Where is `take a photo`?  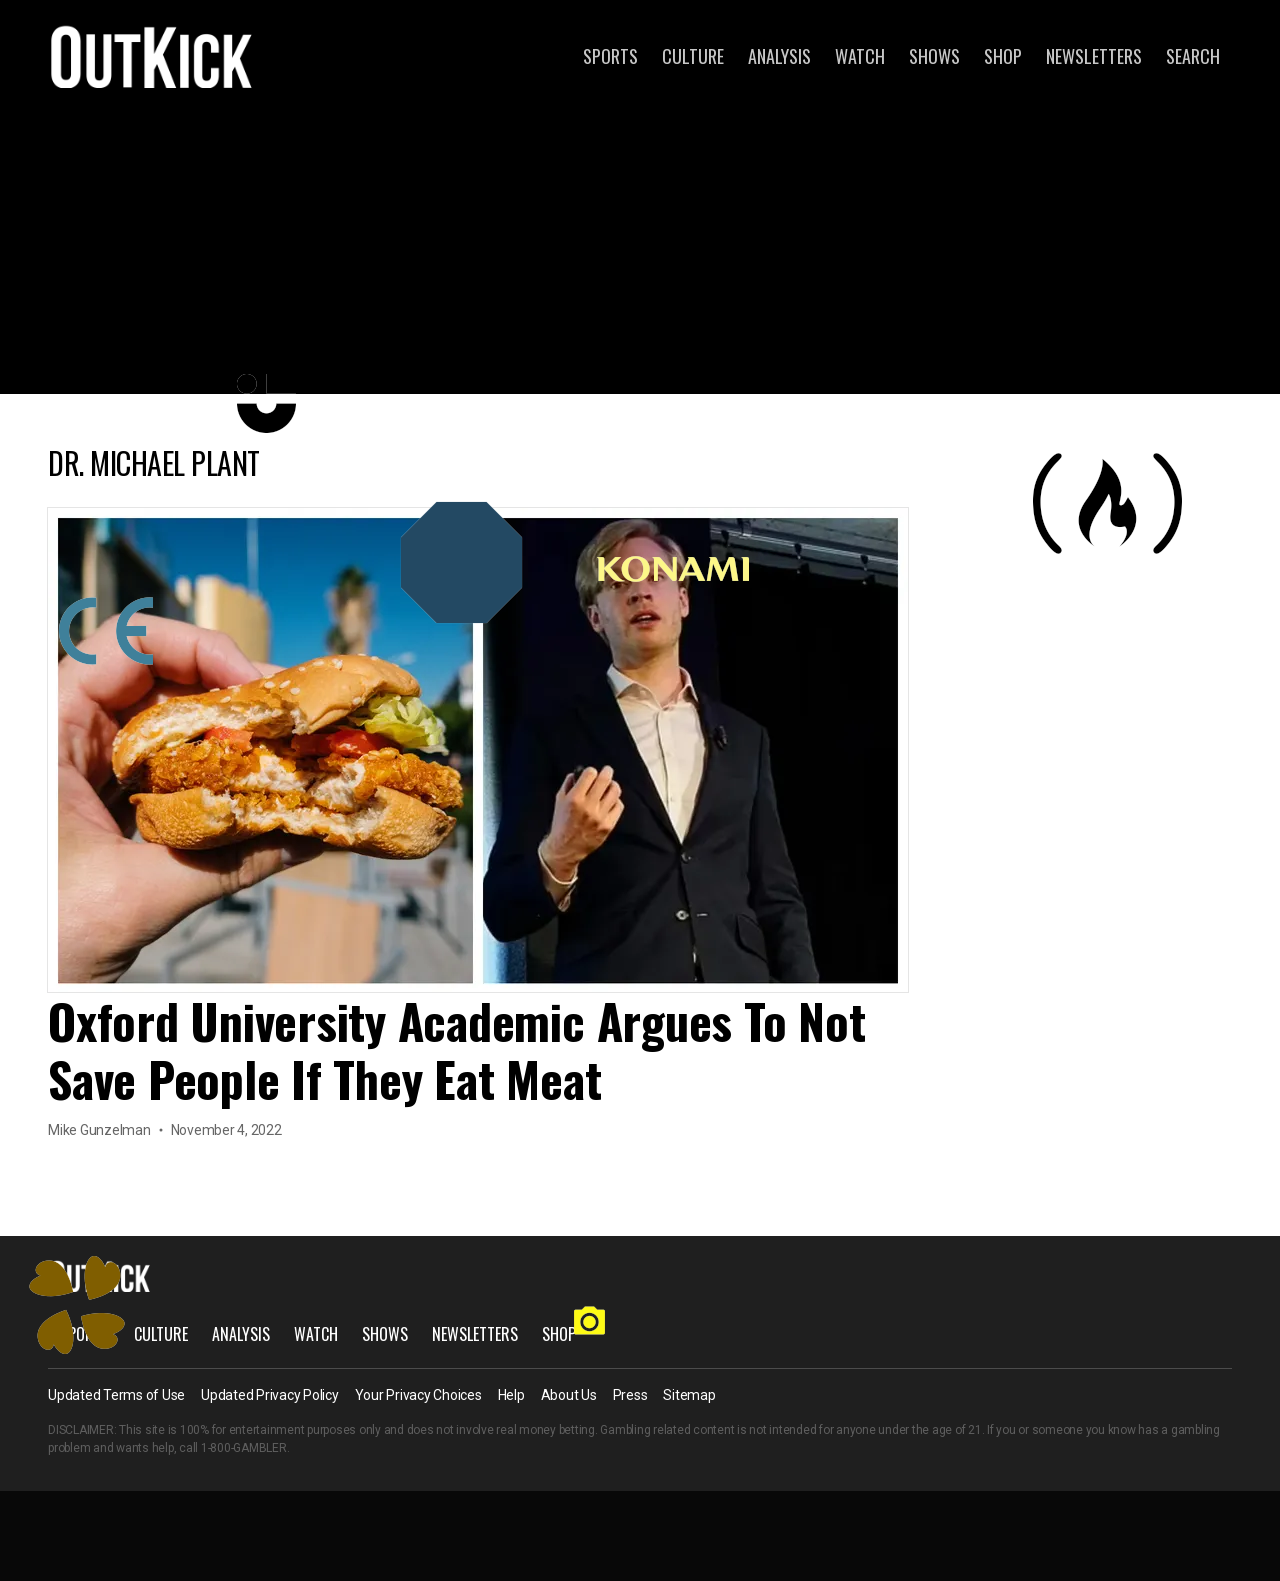 take a photo is located at coordinates (589, 1320).